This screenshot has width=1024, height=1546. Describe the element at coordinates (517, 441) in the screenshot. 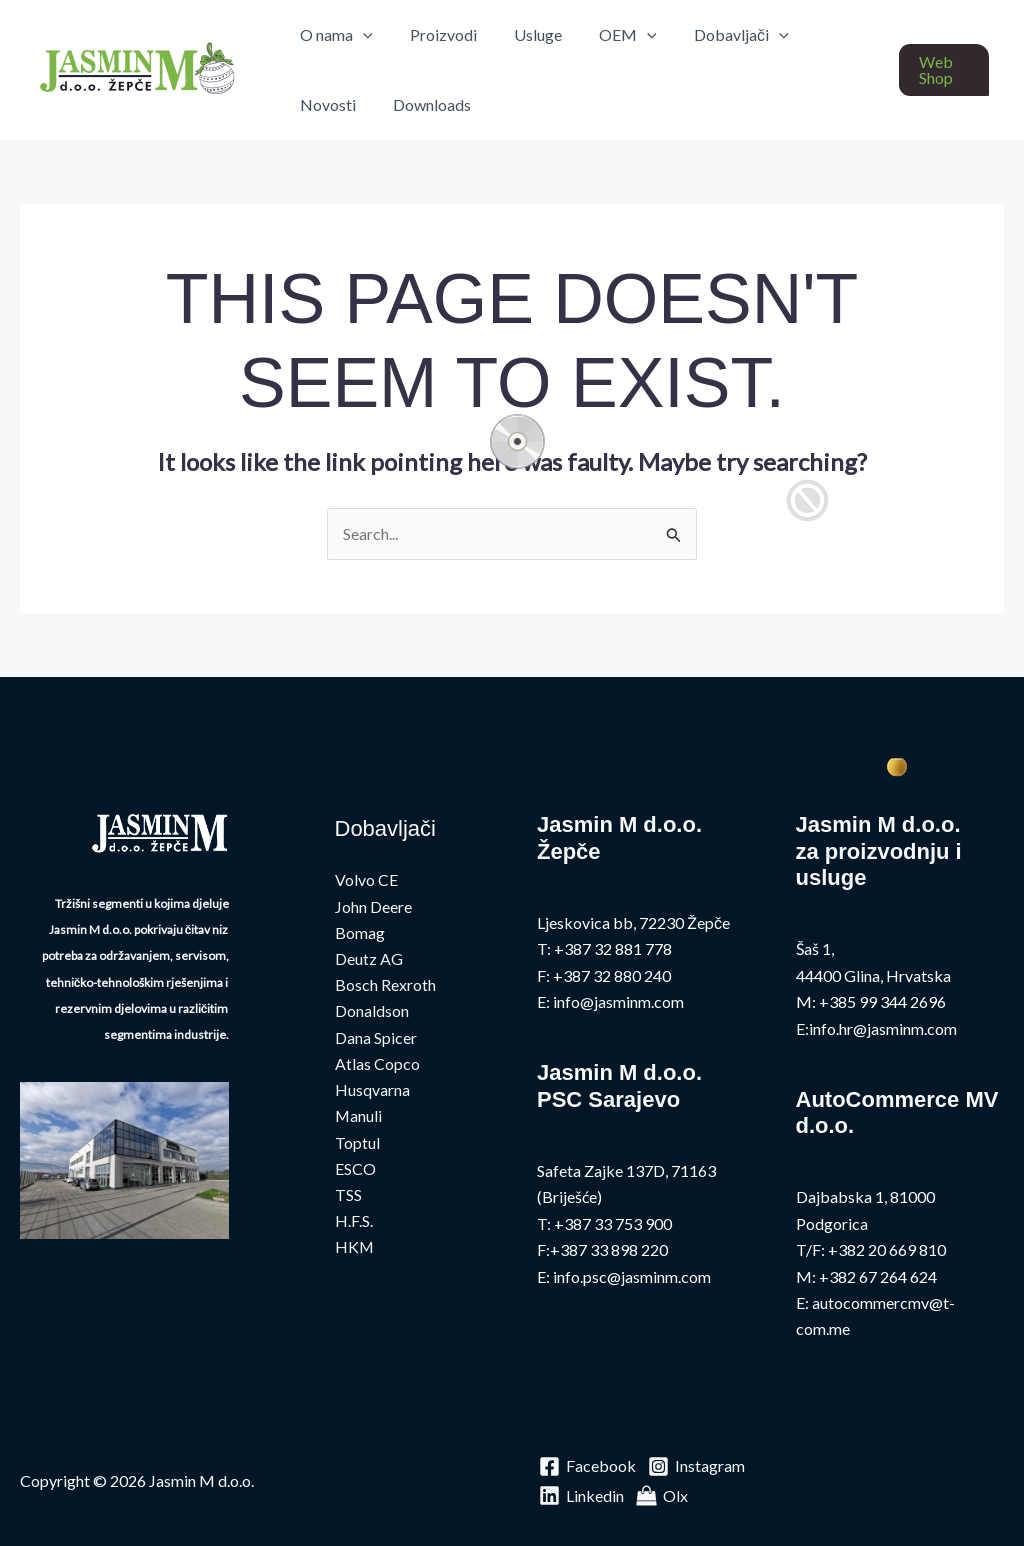

I see `indicates a rewritable CD-RW disc` at that location.